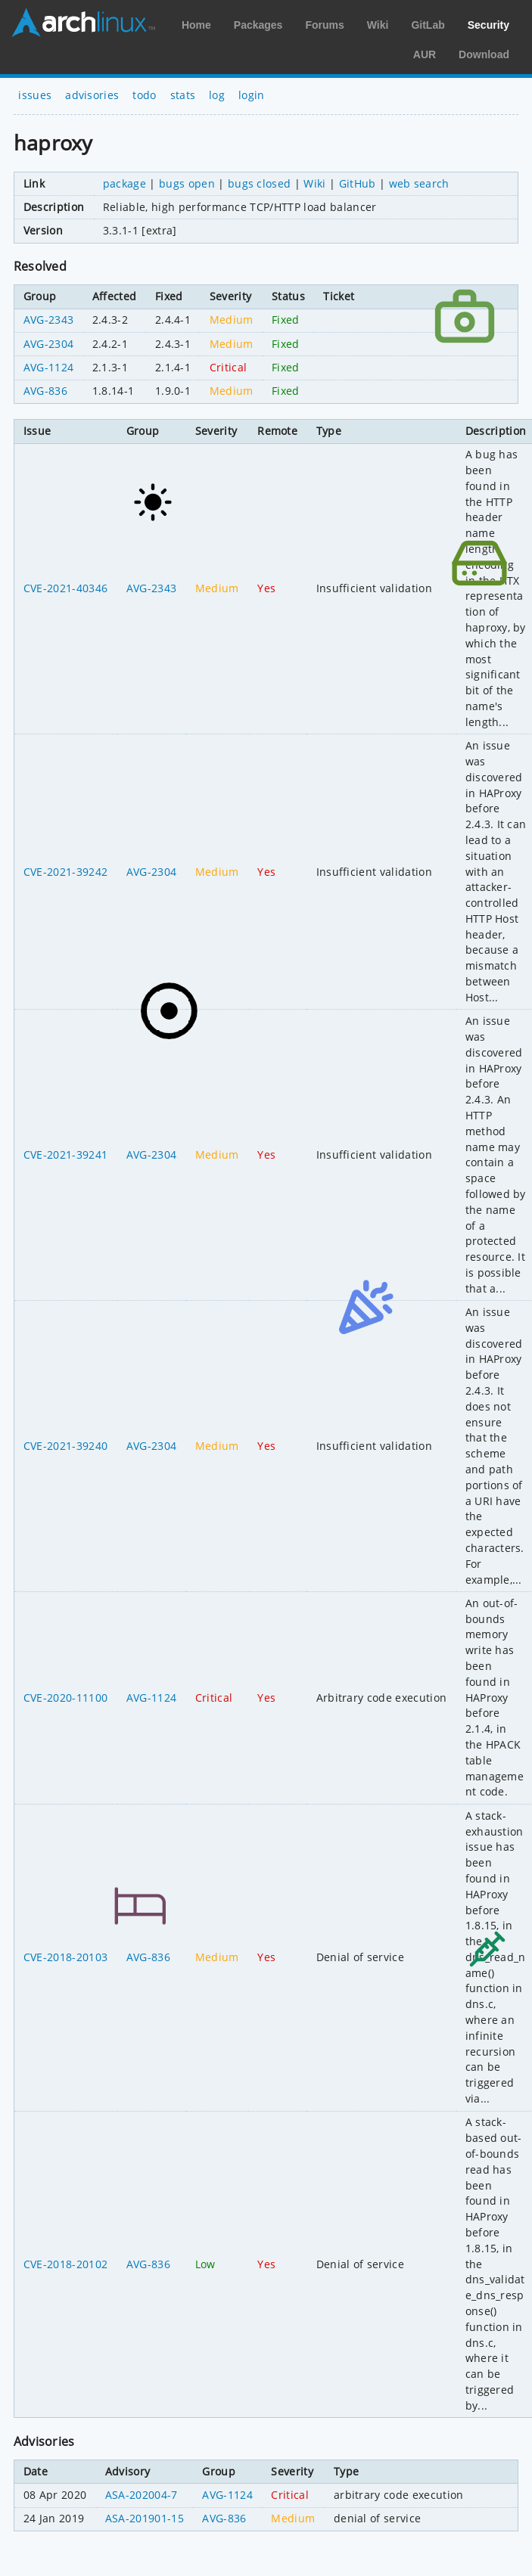 Image resolution: width=532 pixels, height=2576 pixels. I want to click on open camera to take a photo, so click(465, 316).